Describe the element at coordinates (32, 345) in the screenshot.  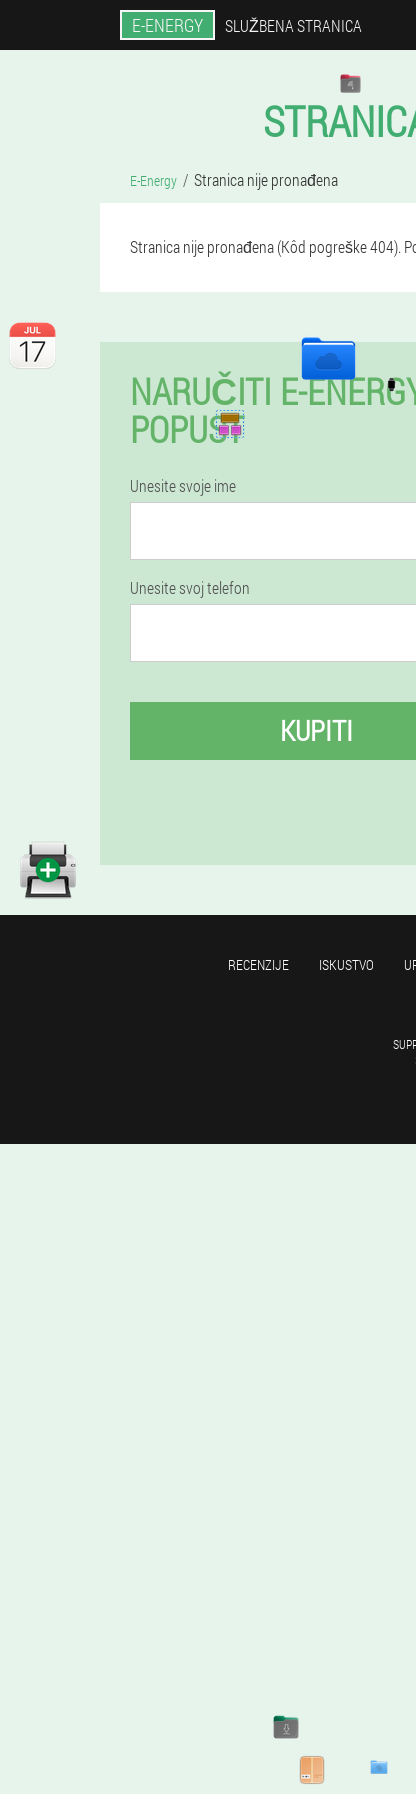
I see `view calendar events and reminders` at that location.